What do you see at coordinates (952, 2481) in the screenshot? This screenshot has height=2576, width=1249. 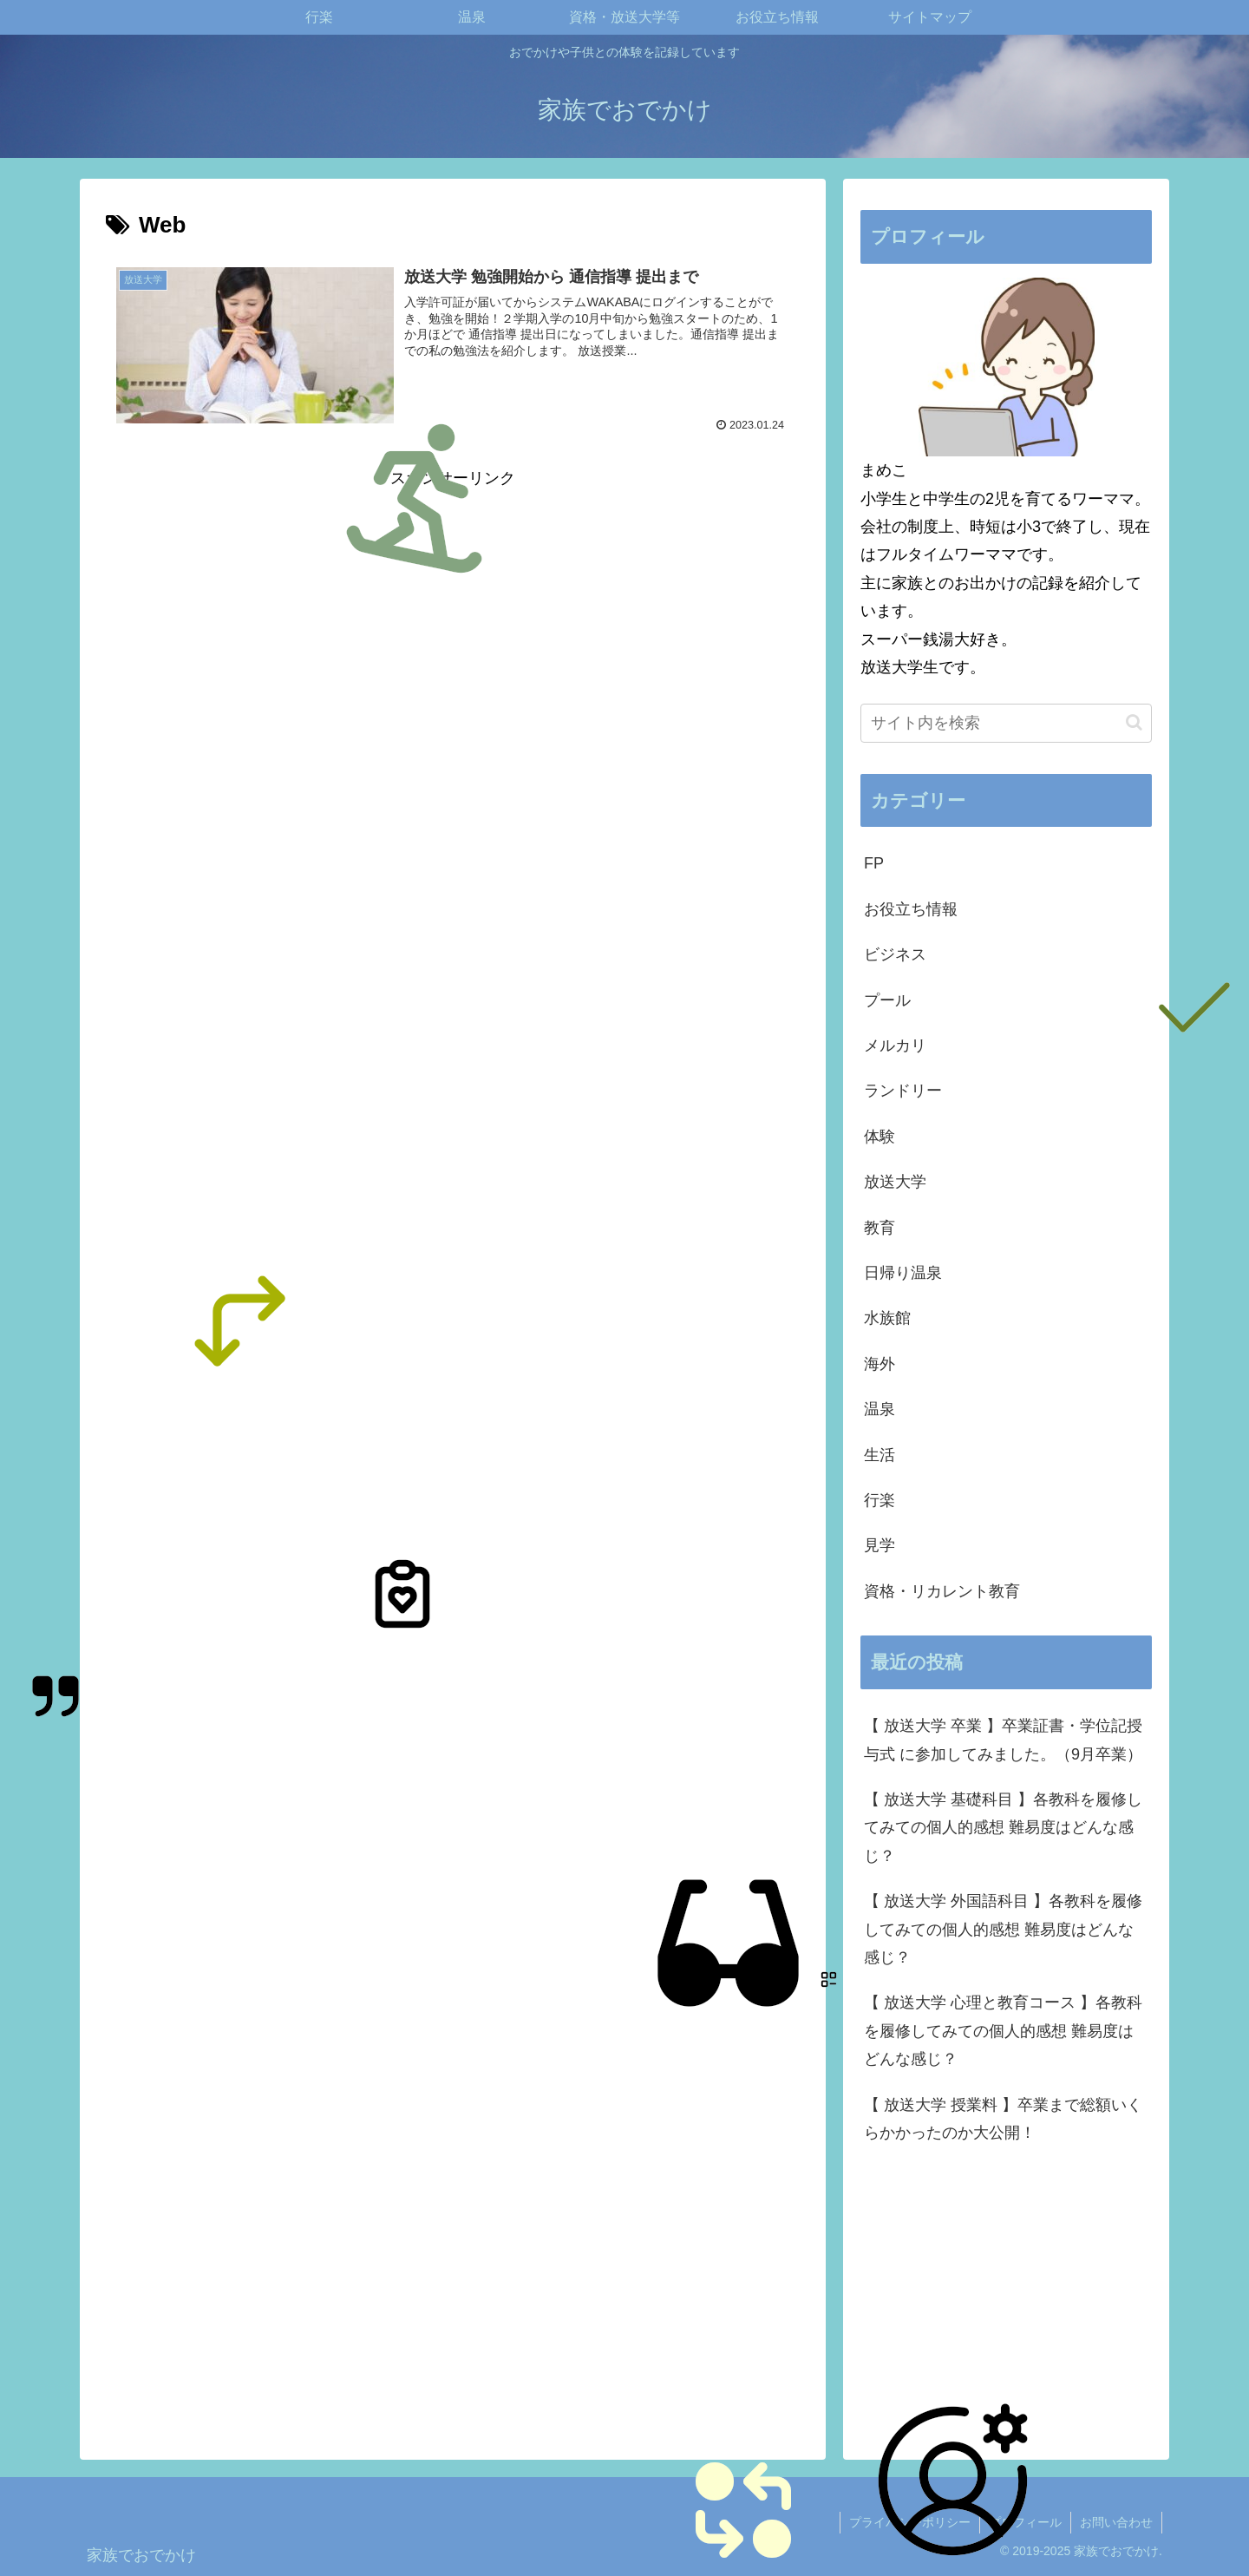 I see `access user profile settings` at bounding box center [952, 2481].